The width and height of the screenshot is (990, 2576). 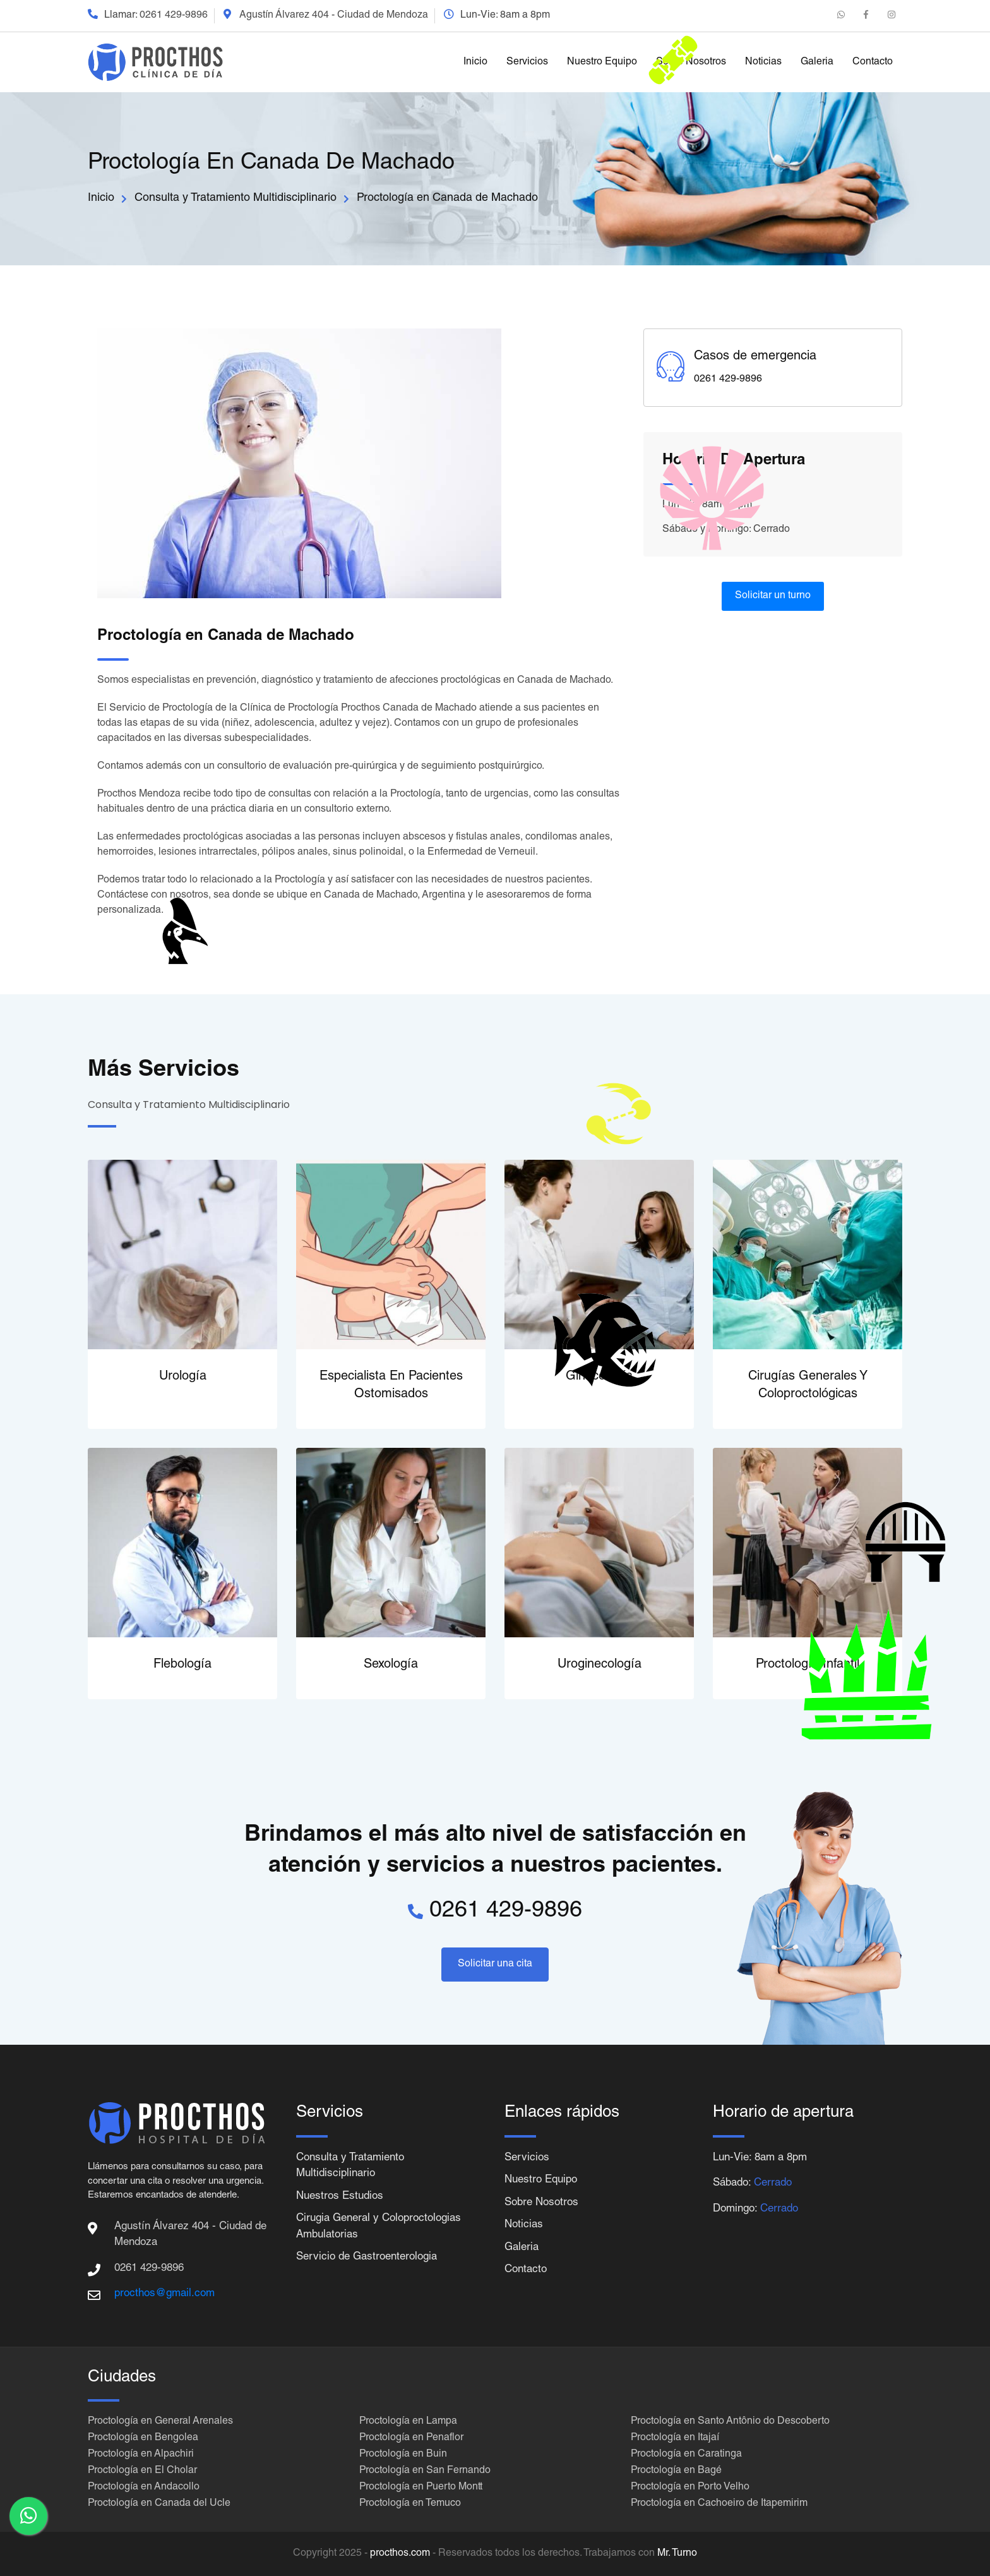 What do you see at coordinates (182, 930) in the screenshot?
I see `cassowary bird icon for wildlife or nature app` at bounding box center [182, 930].